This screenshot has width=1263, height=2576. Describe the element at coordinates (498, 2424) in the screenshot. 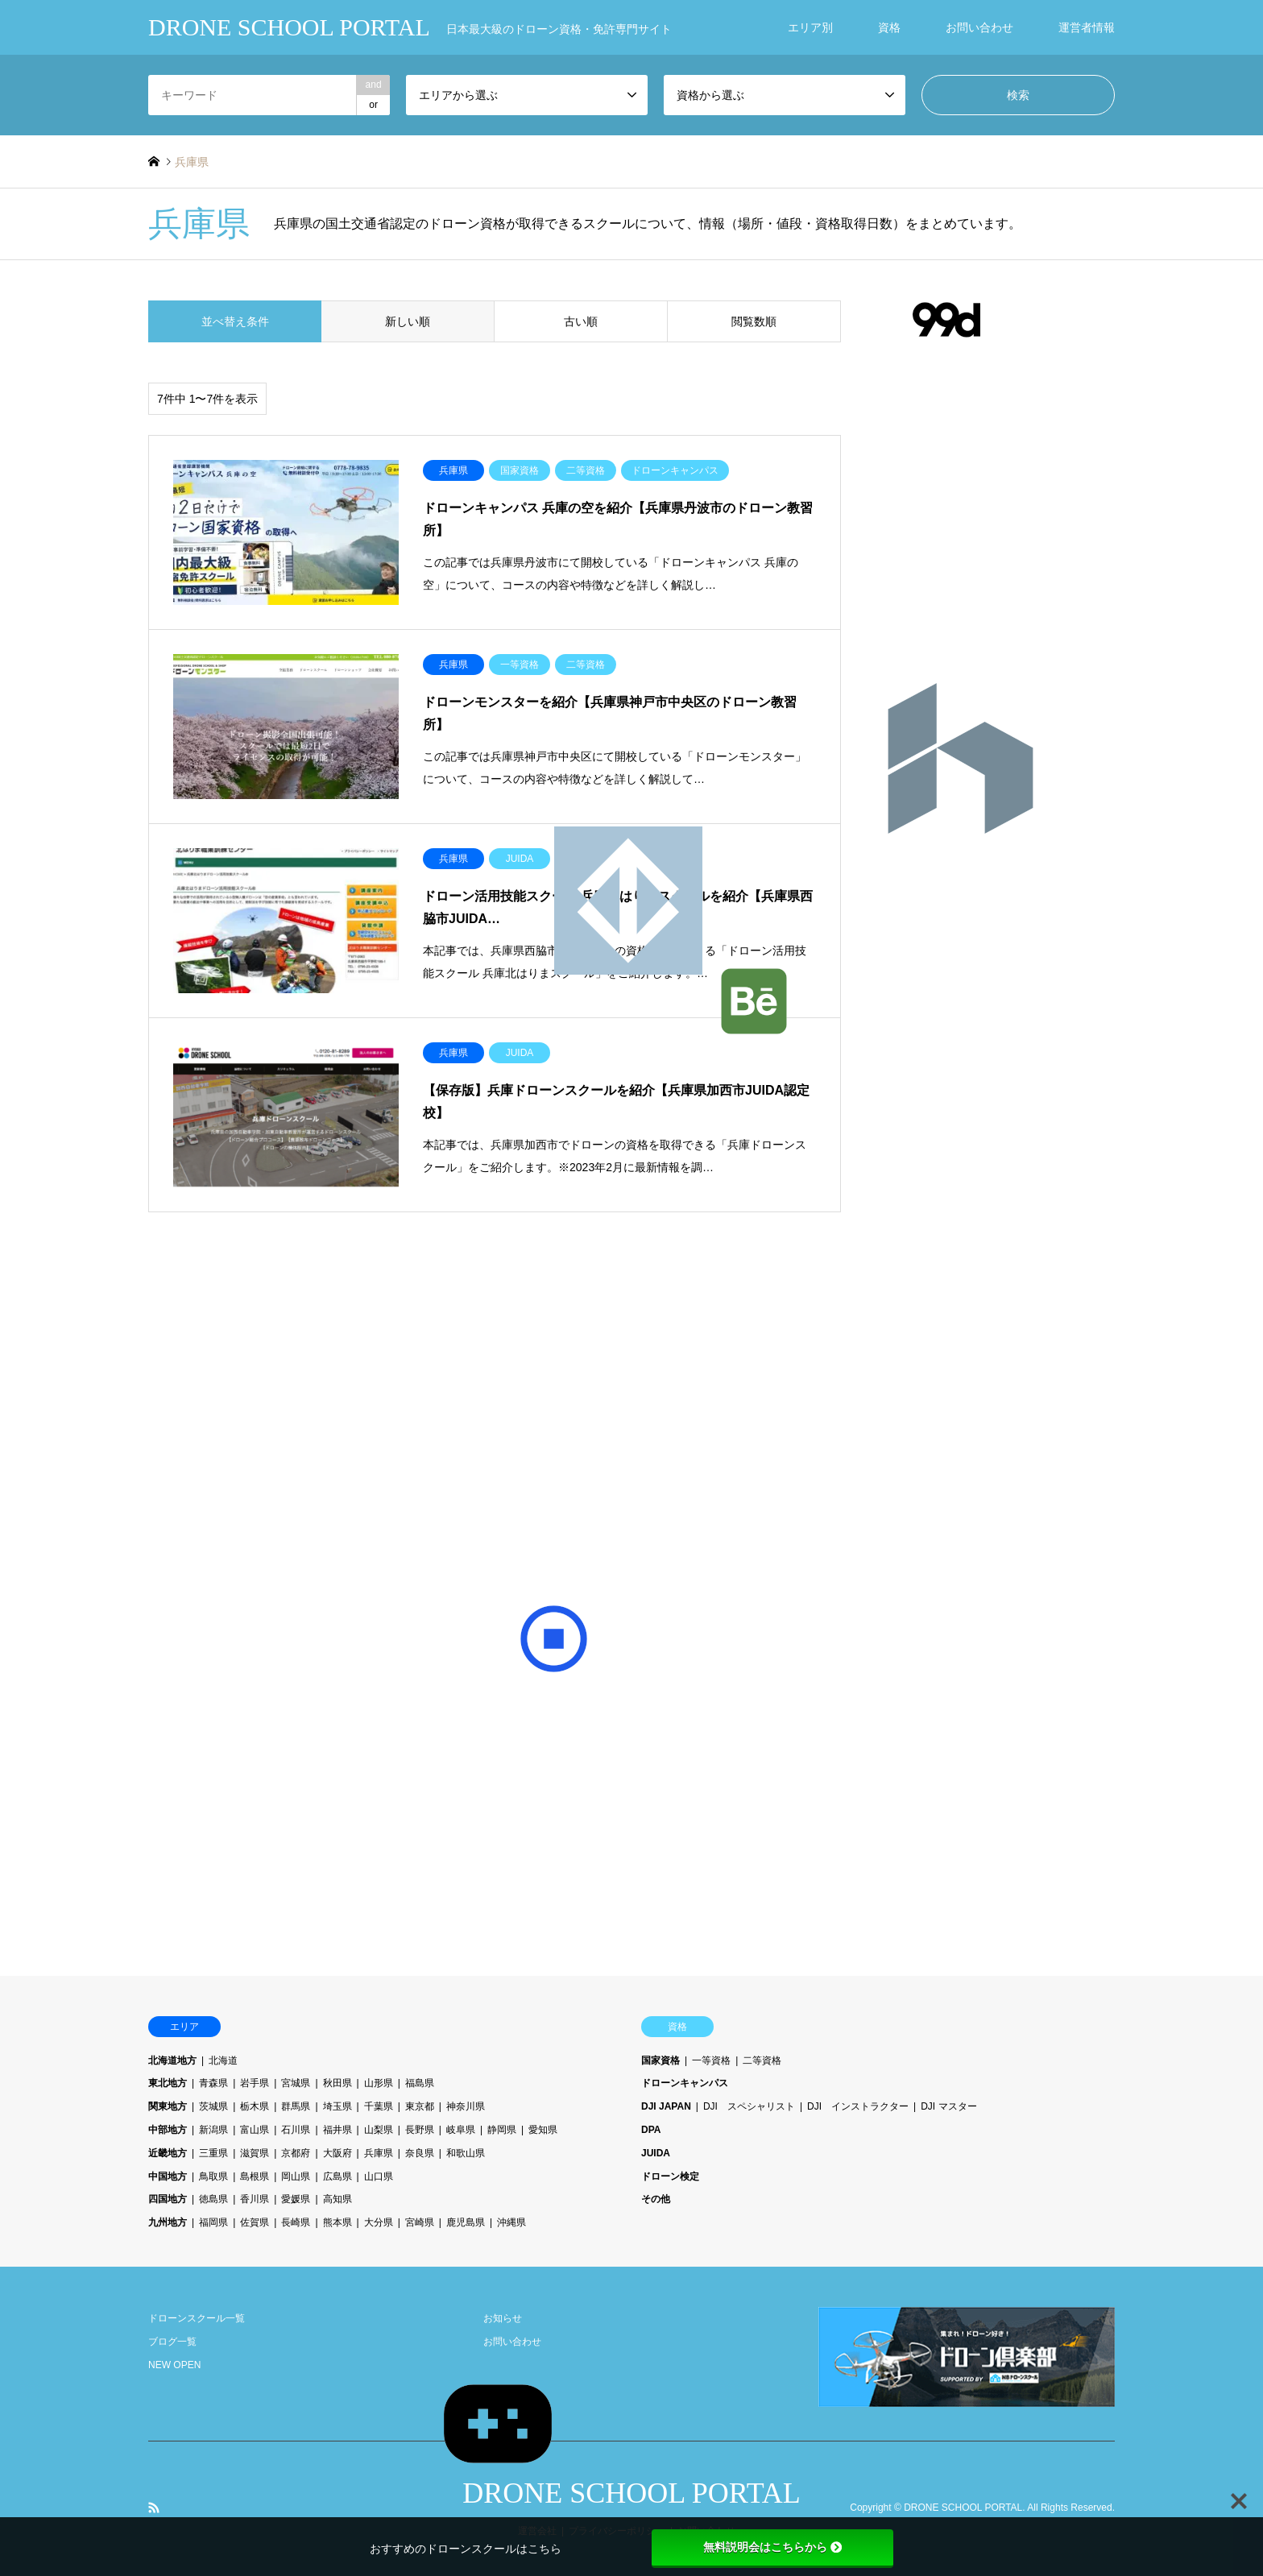

I see `open gaming or games section` at that location.